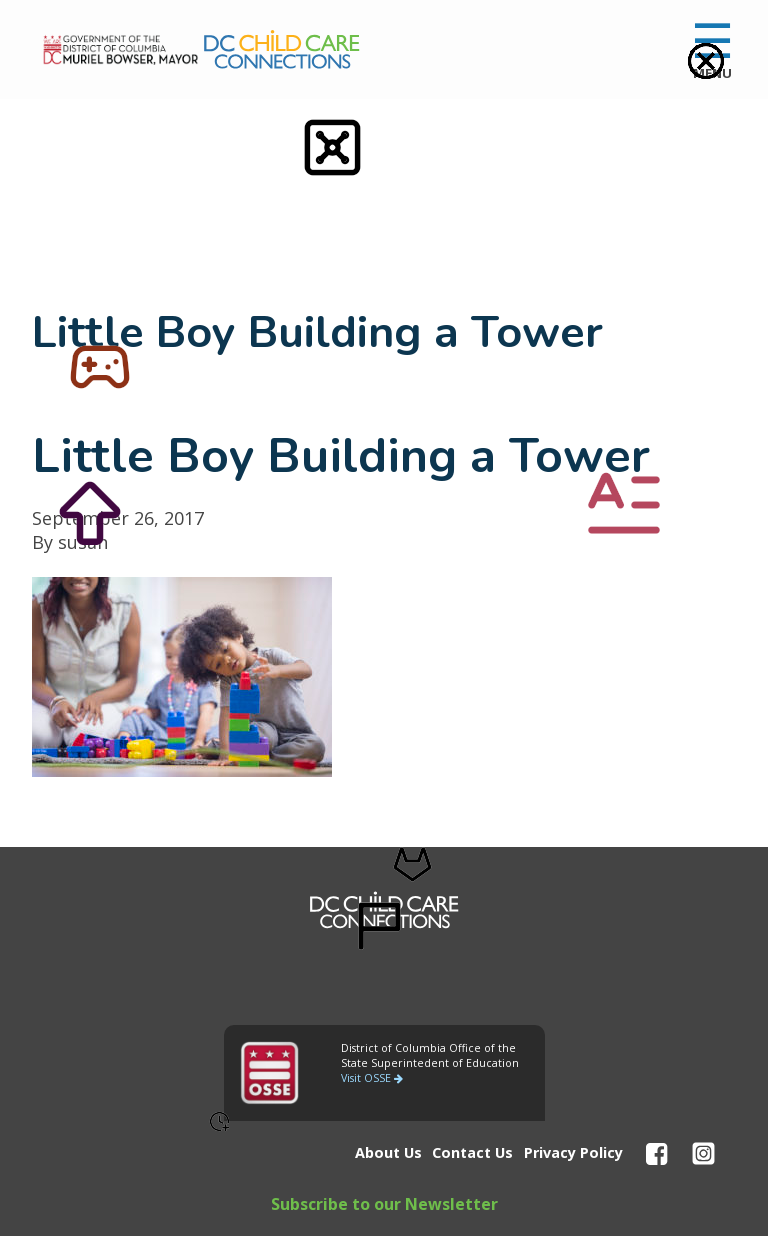 This screenshot has height=1236, width=768. What do you see at coordinates (624, 505) in the screenshot?
I see `apply drop cap or initial letter formatting` at bounding box center [624, 505].